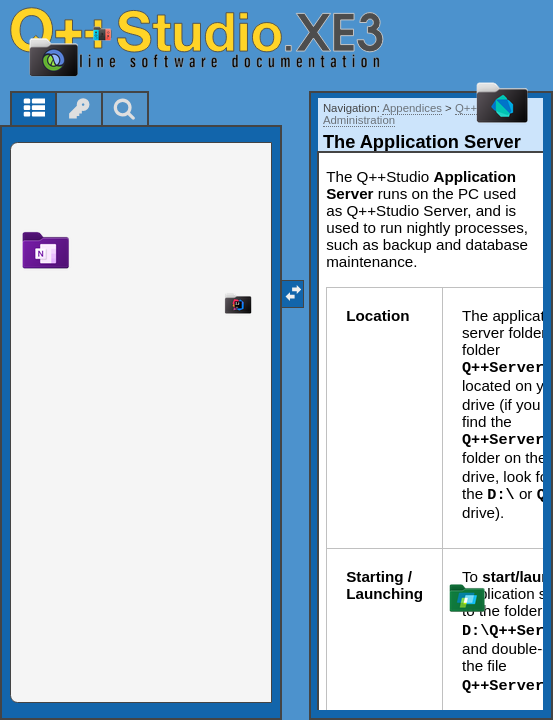 Image resolution: width=553 pixels, height=720 pixels. Describe the element at coordinates (502, 104) in the screenshot. I see `open dart project folder` at that location.